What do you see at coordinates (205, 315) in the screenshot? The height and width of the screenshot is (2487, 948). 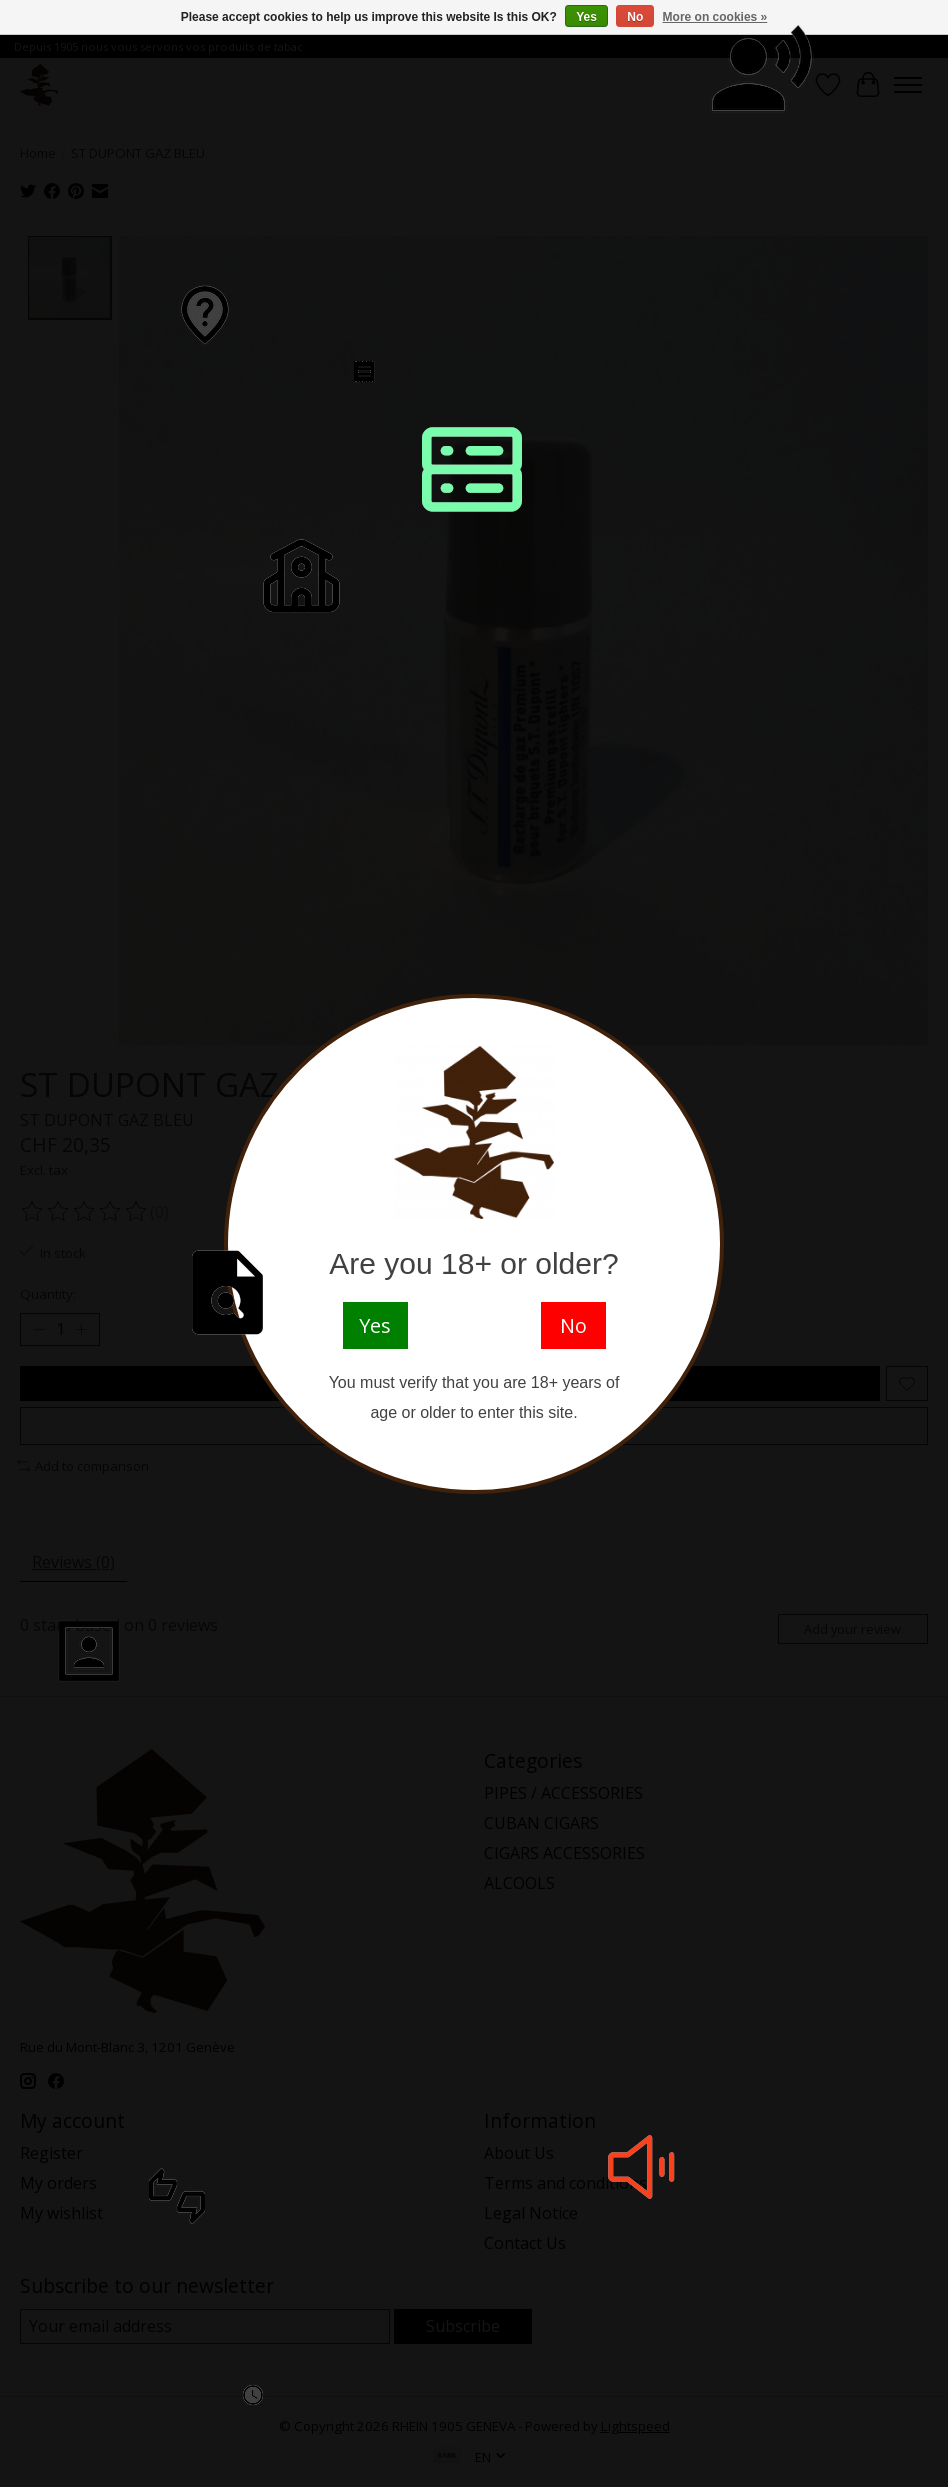 I see `unknown or unidentified location` at bounding box center [205, 315].